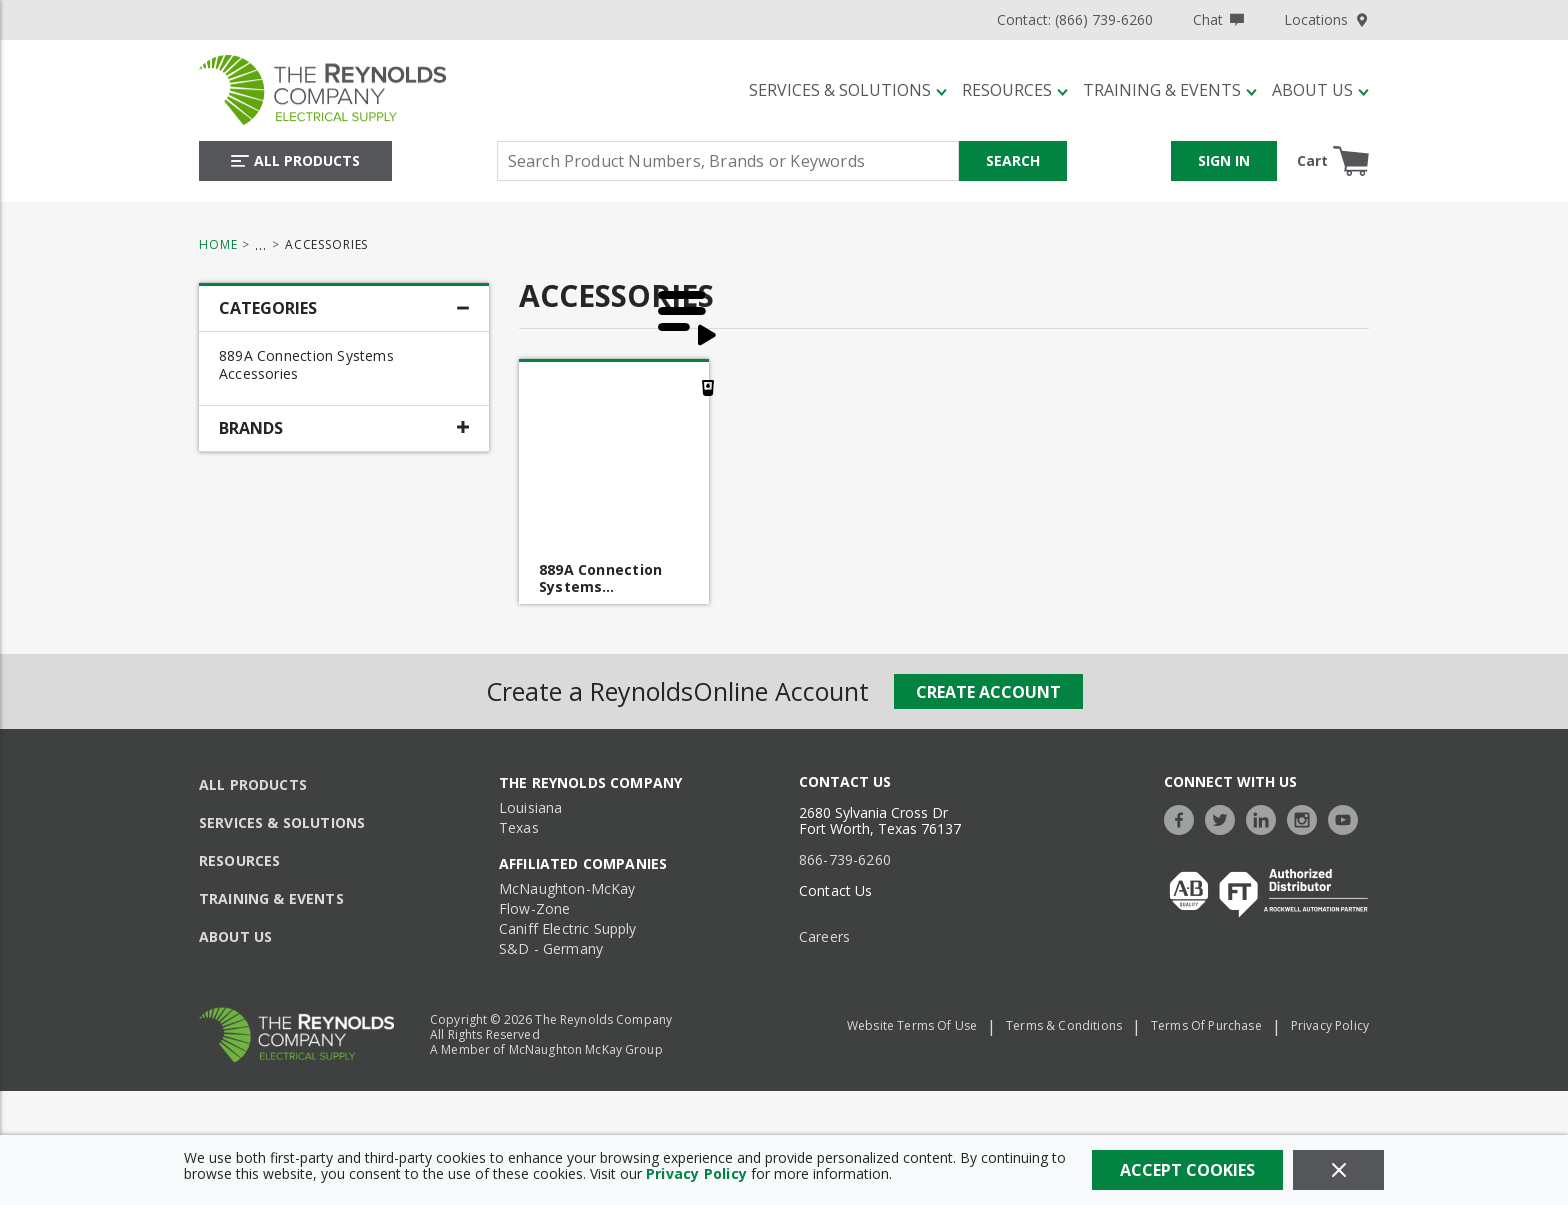  What do you see at coordinates (708, 388) in the screenshot?
I see `track water intake or hydration` at bounding box center [708, 388].